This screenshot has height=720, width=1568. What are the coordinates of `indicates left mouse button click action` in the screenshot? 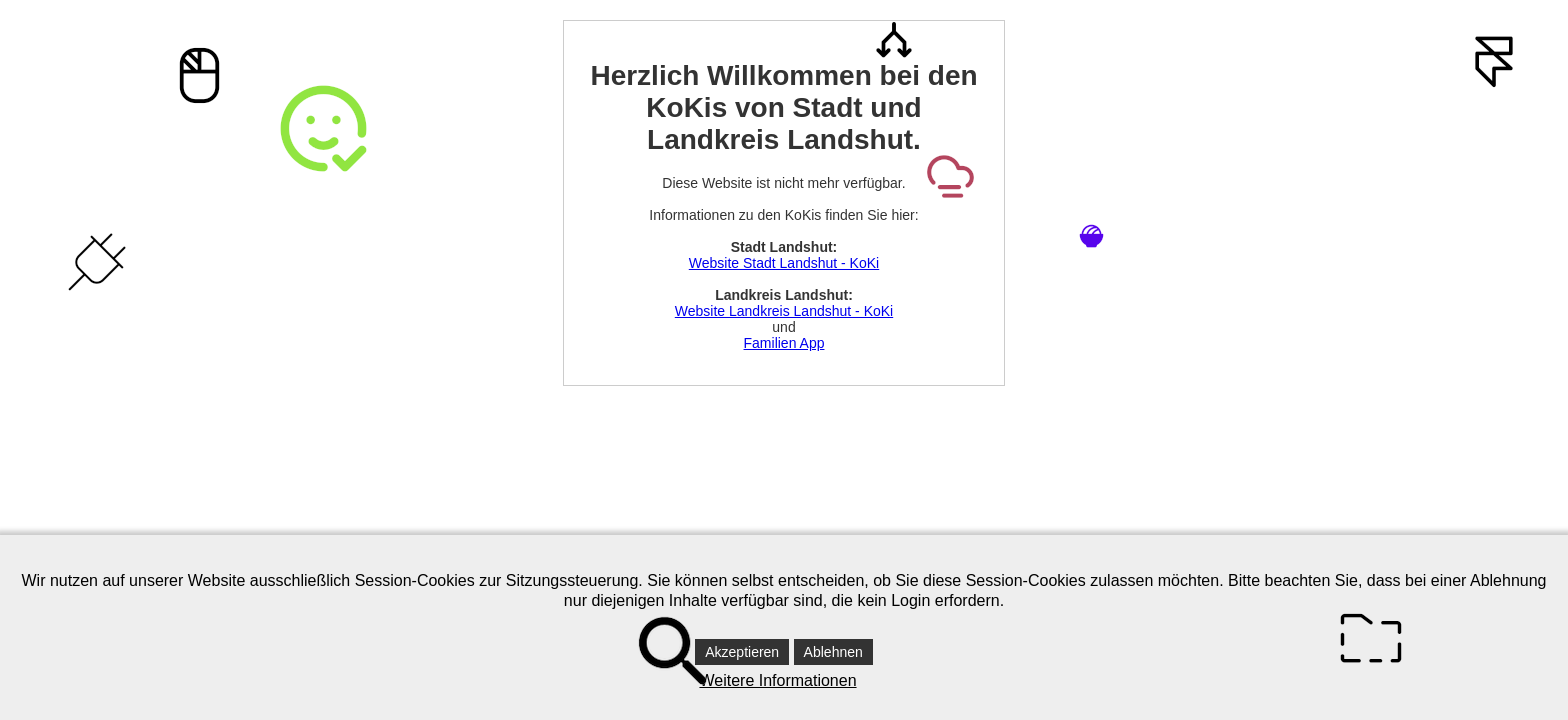 It's located at (199, 75).